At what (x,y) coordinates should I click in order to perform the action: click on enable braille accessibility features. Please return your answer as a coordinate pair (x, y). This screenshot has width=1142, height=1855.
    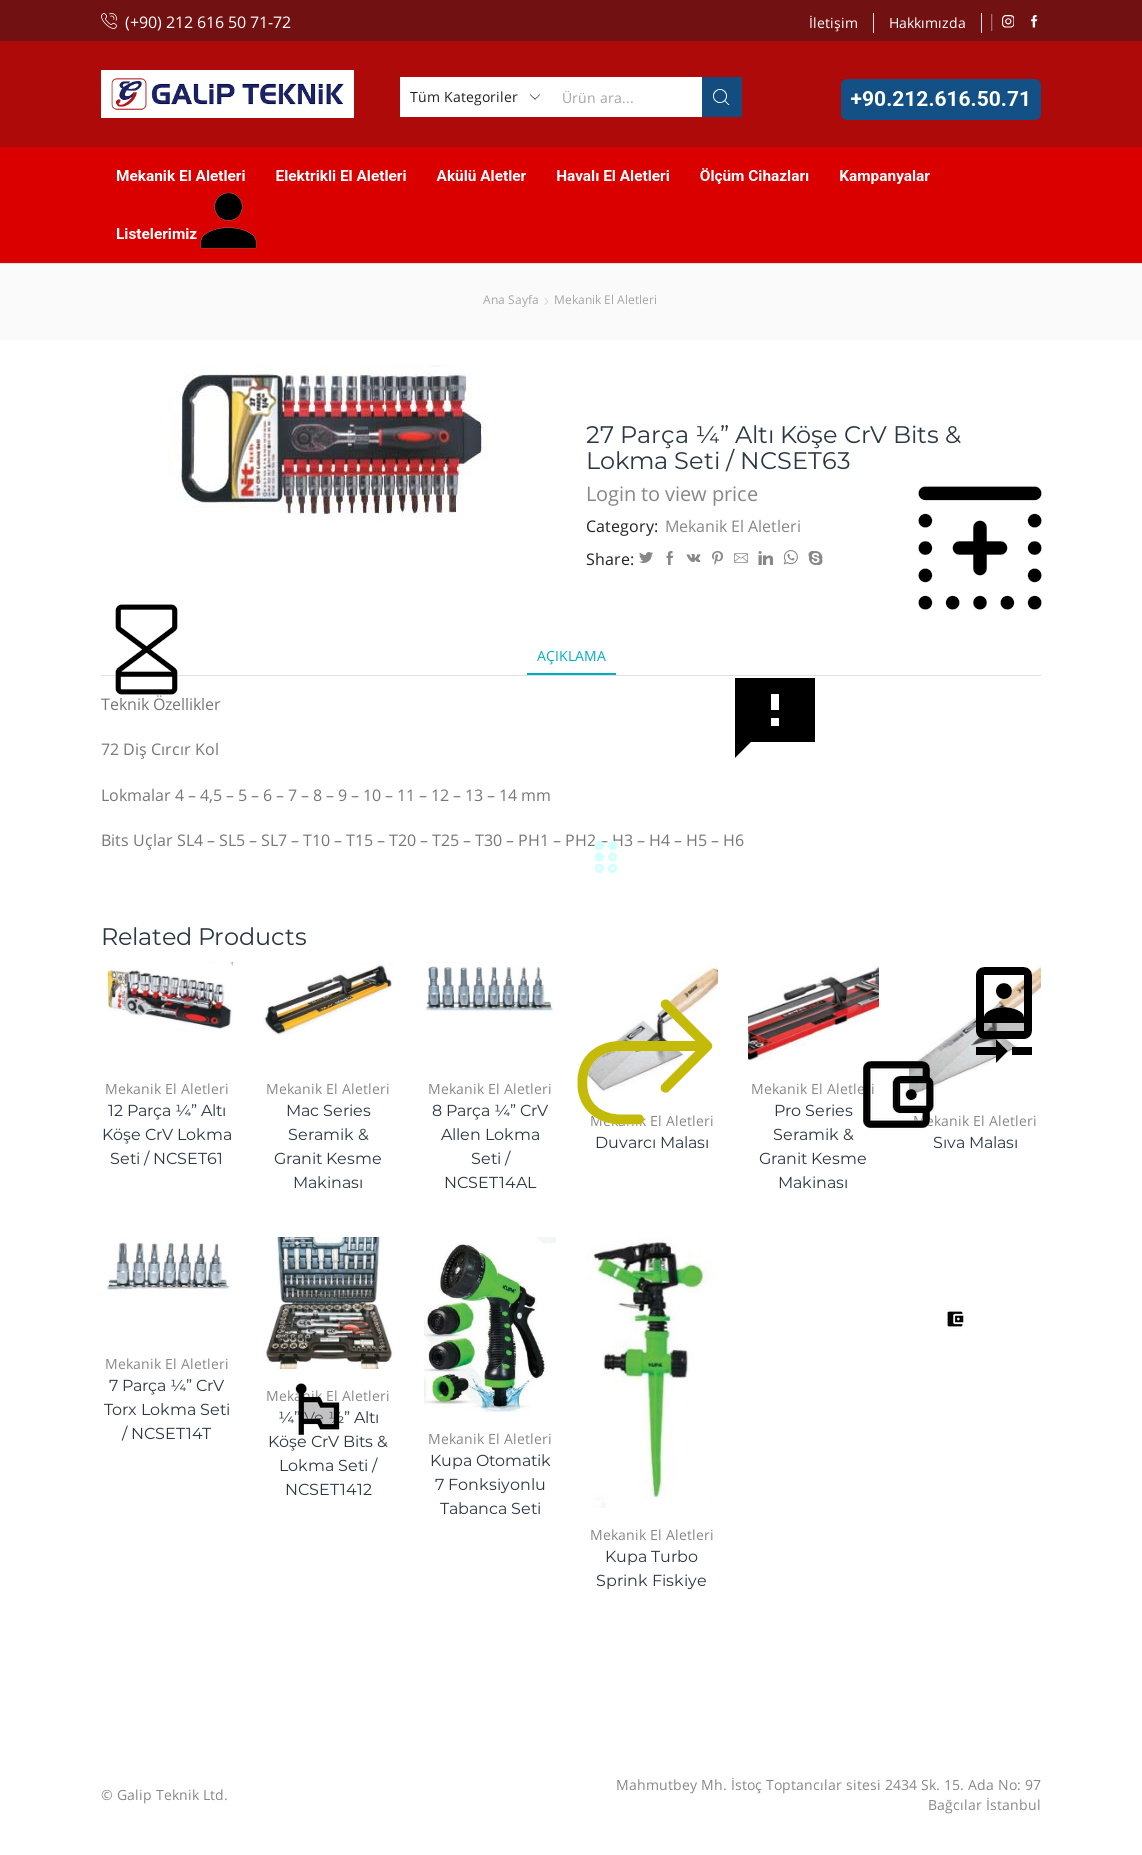
    Looking at the image, I should click on (606, 857).